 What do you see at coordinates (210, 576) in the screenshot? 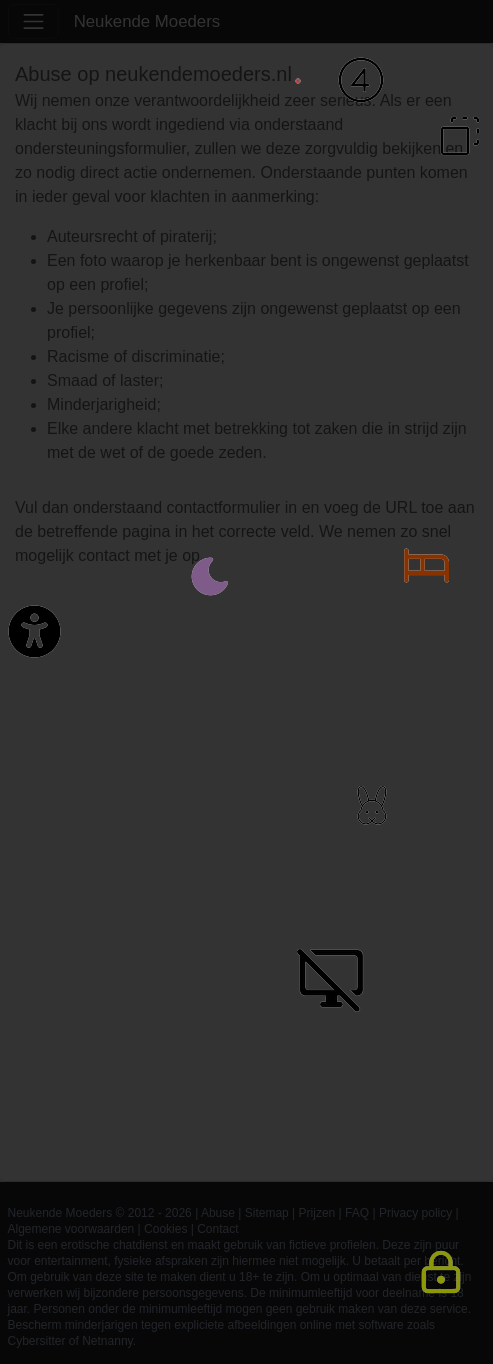
I see `enable dark mode` at bounding box center [210, 576].